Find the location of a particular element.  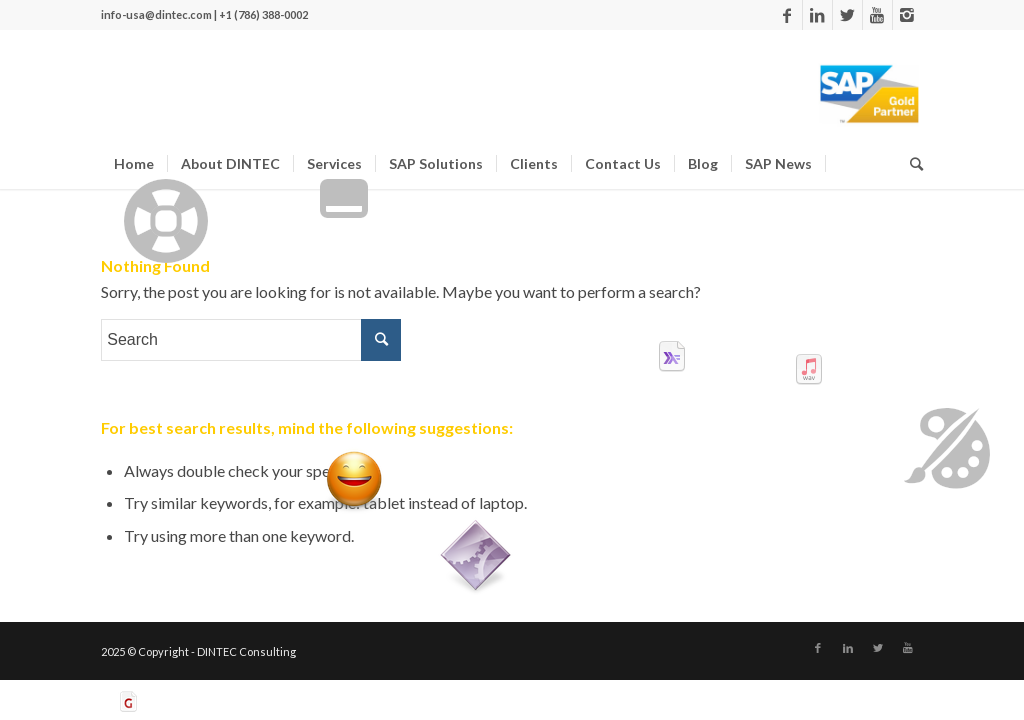

indicates an executable program file is located at coordinates (477, 557).